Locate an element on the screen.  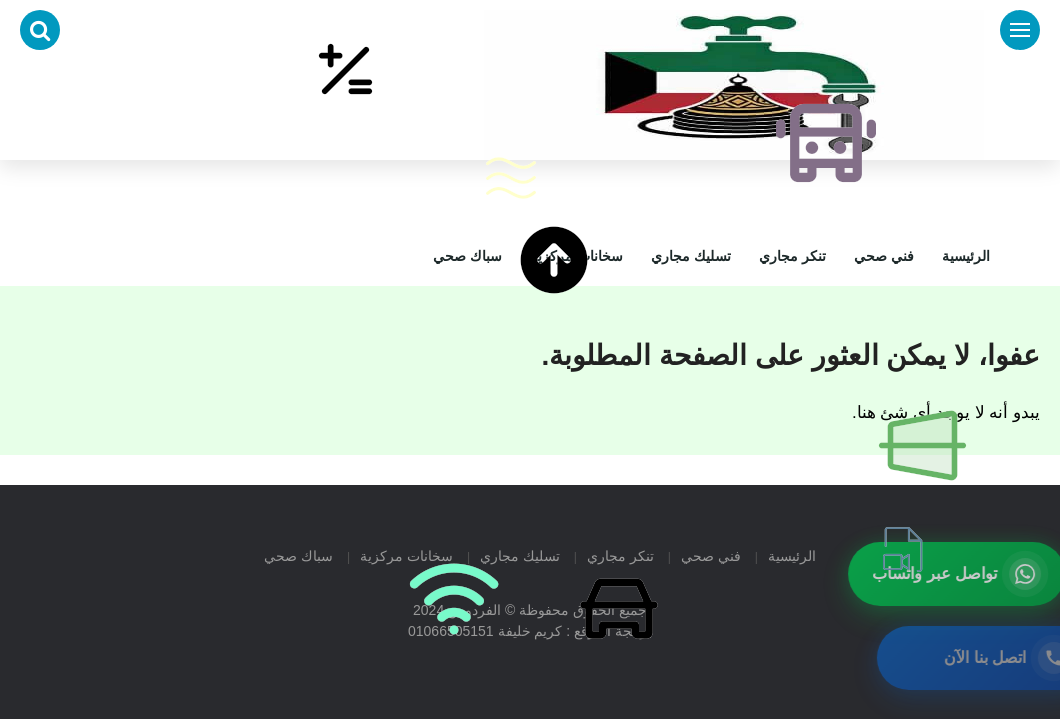
view bus routes or schedules is located at coordinates (826, 143).